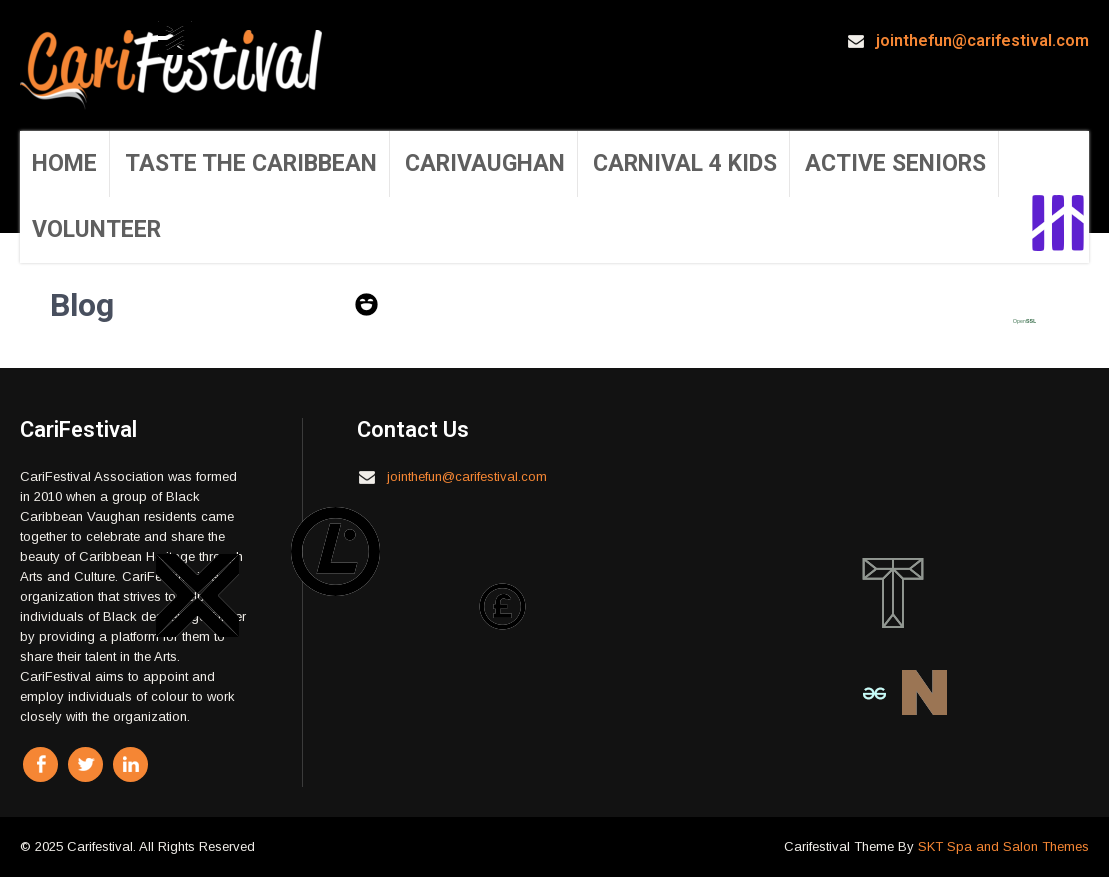 This screenshot has height=877, width=1109. Describe the element at coordinates (893, 593) in the screenshot. I see `visit talenthouse website or app` at that location.